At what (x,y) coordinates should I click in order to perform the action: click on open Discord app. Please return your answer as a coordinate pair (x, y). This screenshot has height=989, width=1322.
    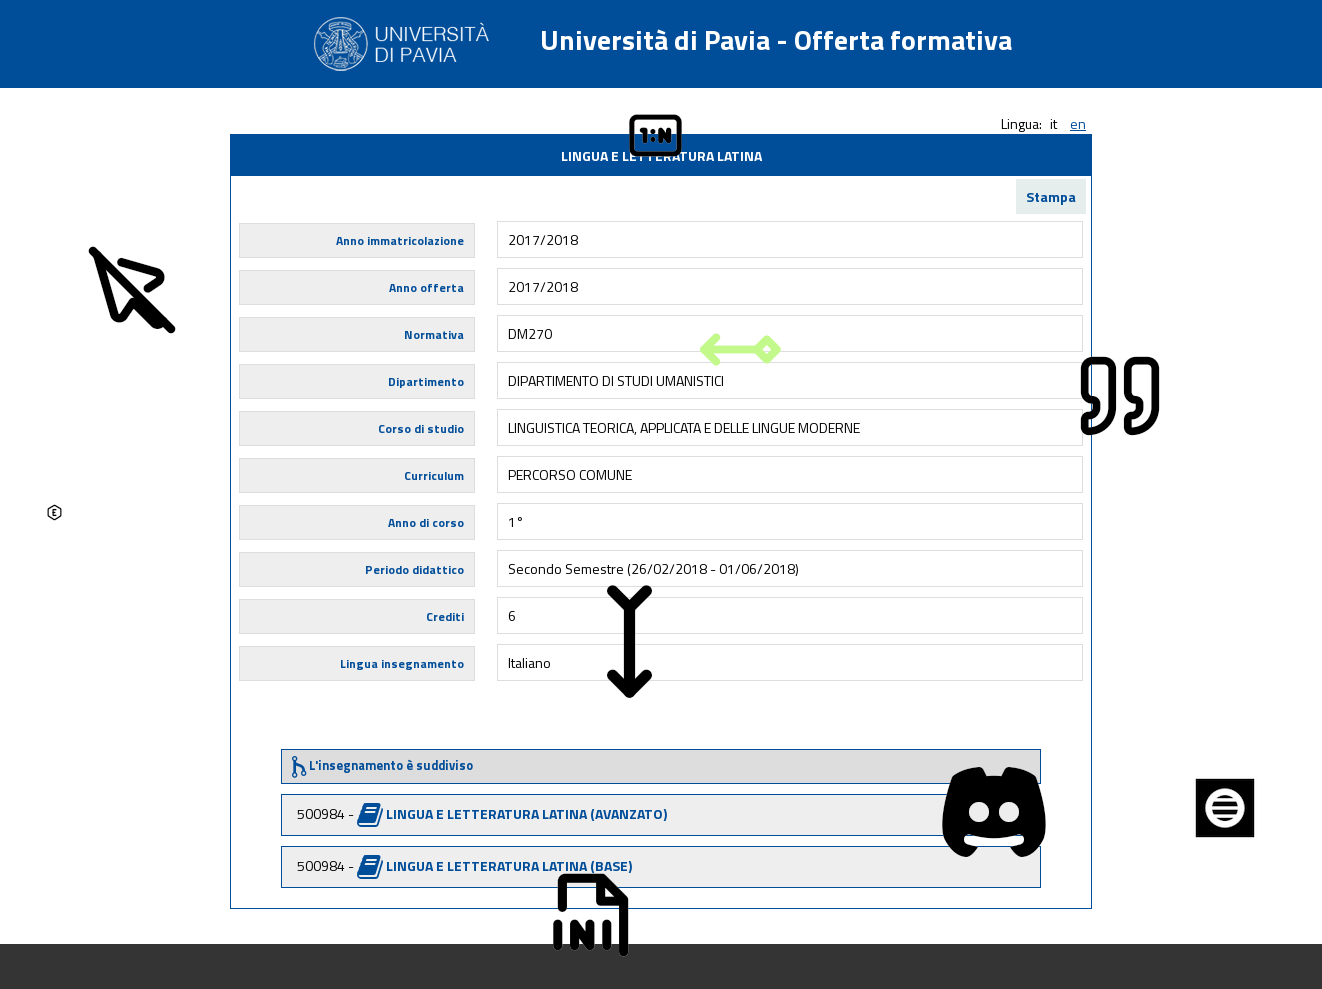
    Looking at the image, I should click on (994, 812).